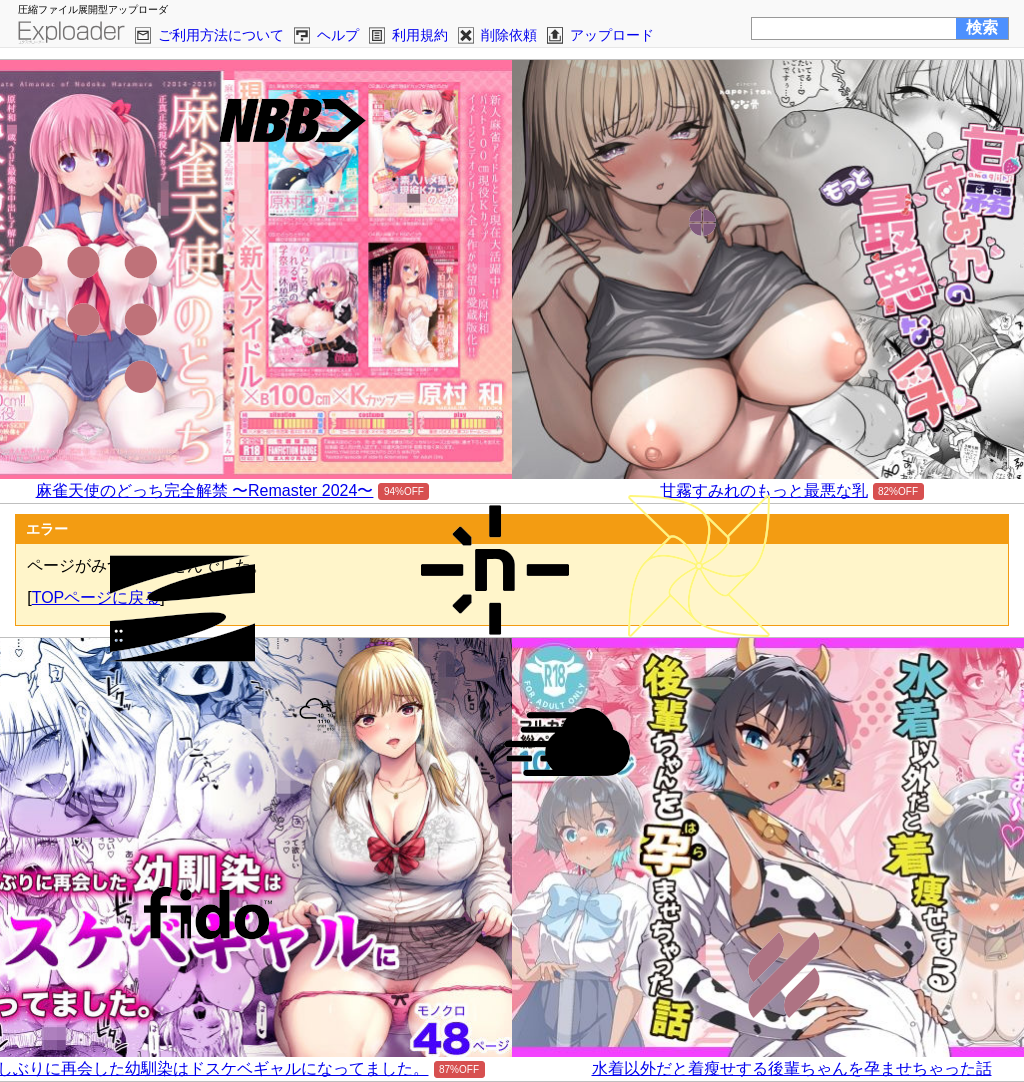  I want to click on quarto publishing system logo, so click(702, 222).